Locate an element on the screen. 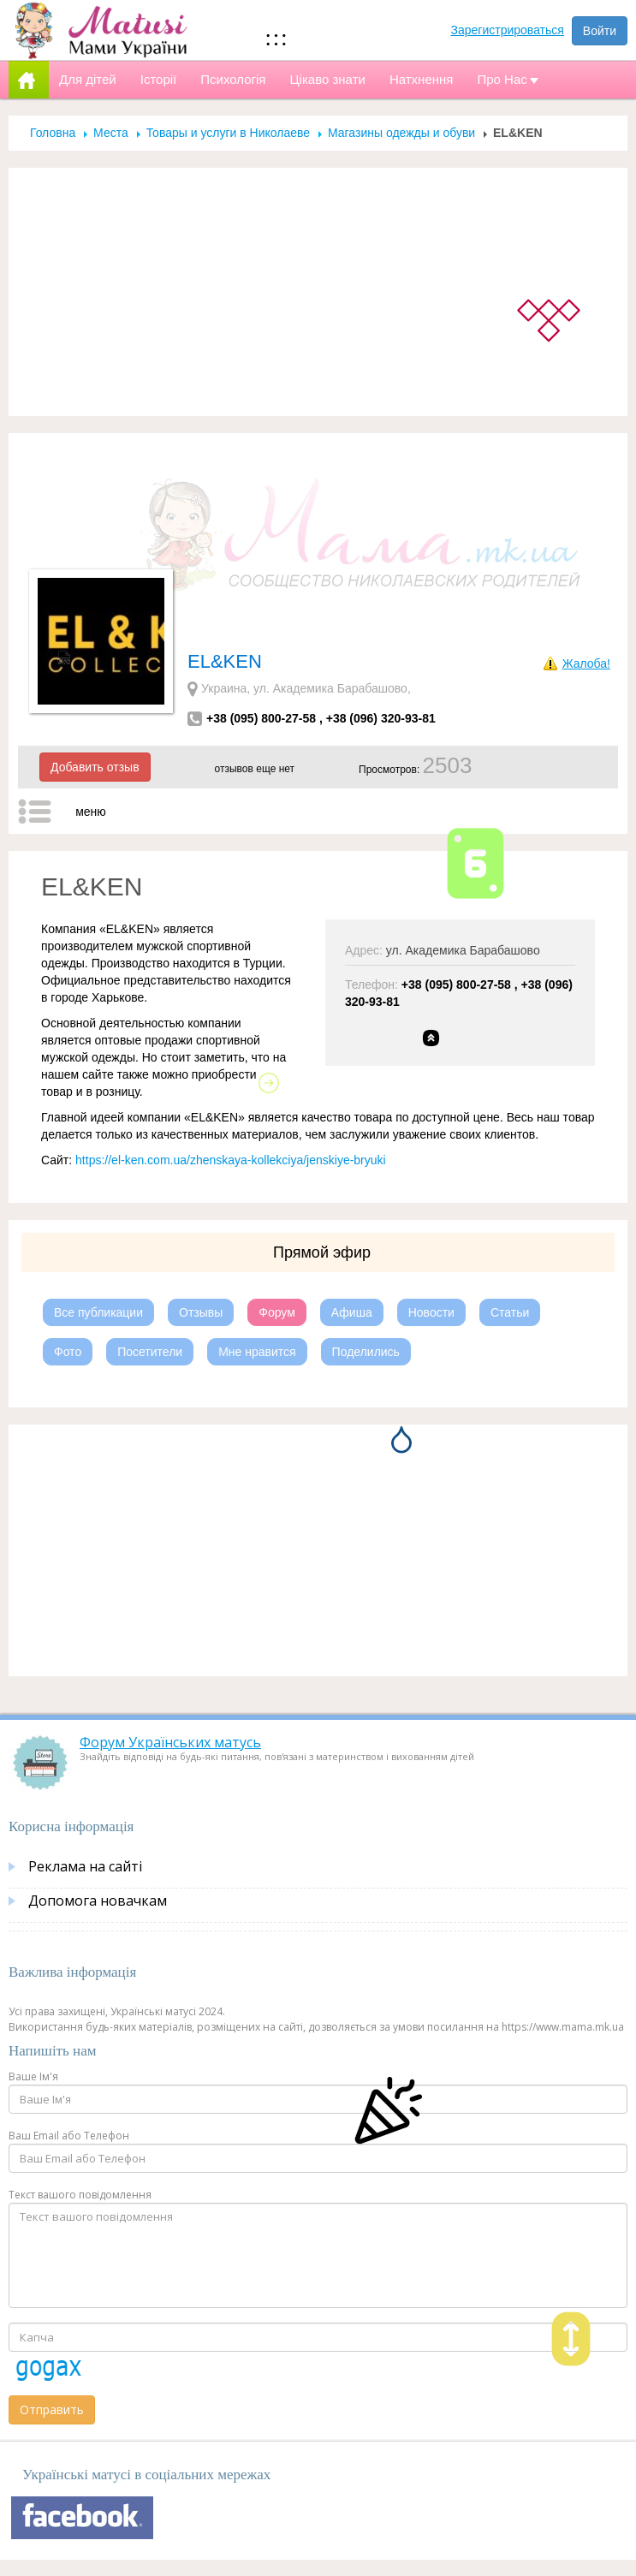  scroll up or down on the page is located at coordinates (571, 2339).